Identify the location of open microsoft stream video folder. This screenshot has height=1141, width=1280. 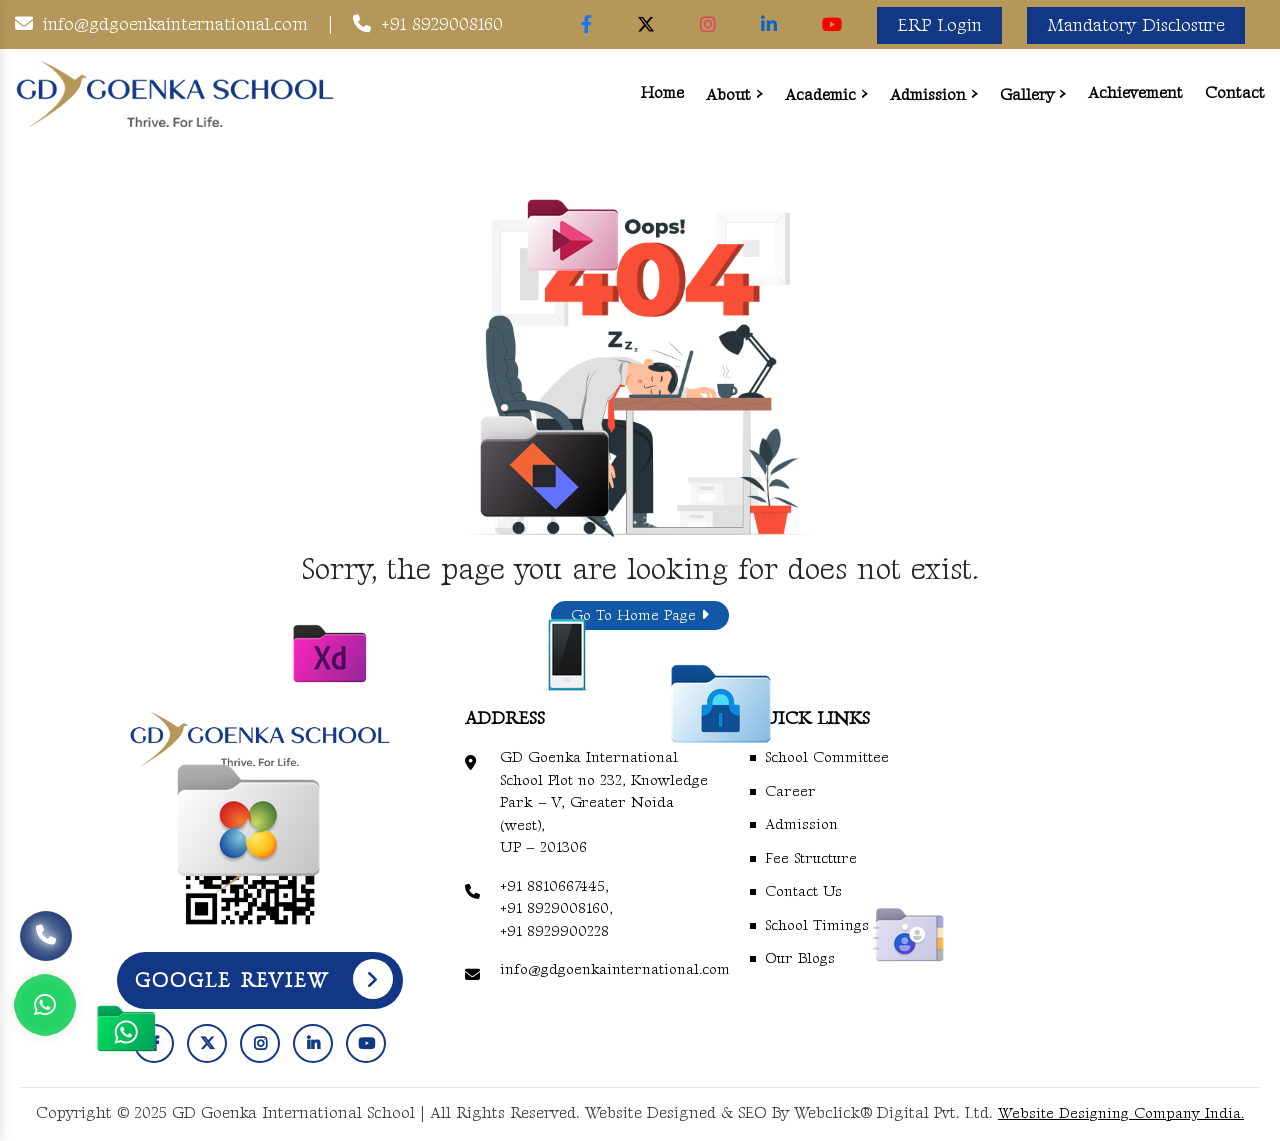
(572, 237).